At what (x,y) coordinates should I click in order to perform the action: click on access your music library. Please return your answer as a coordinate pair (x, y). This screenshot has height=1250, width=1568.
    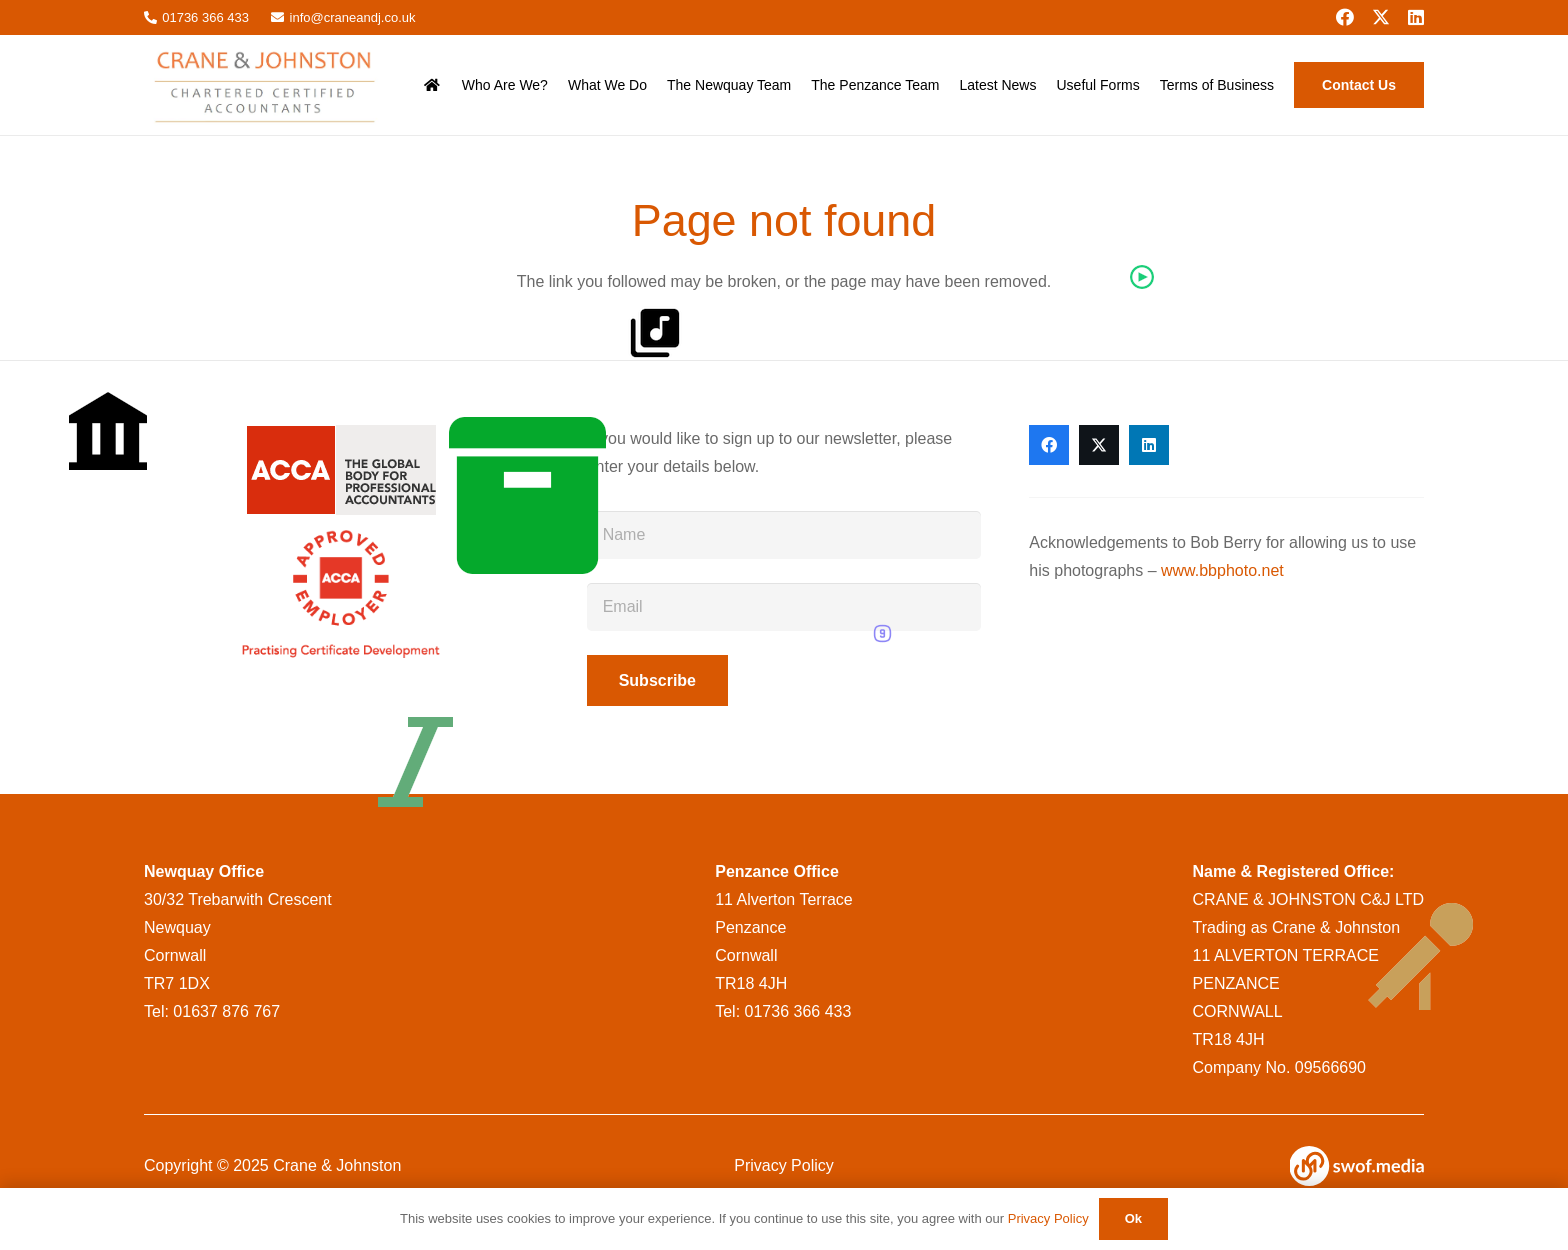
    Looking at the image, I should click on (655, 333).